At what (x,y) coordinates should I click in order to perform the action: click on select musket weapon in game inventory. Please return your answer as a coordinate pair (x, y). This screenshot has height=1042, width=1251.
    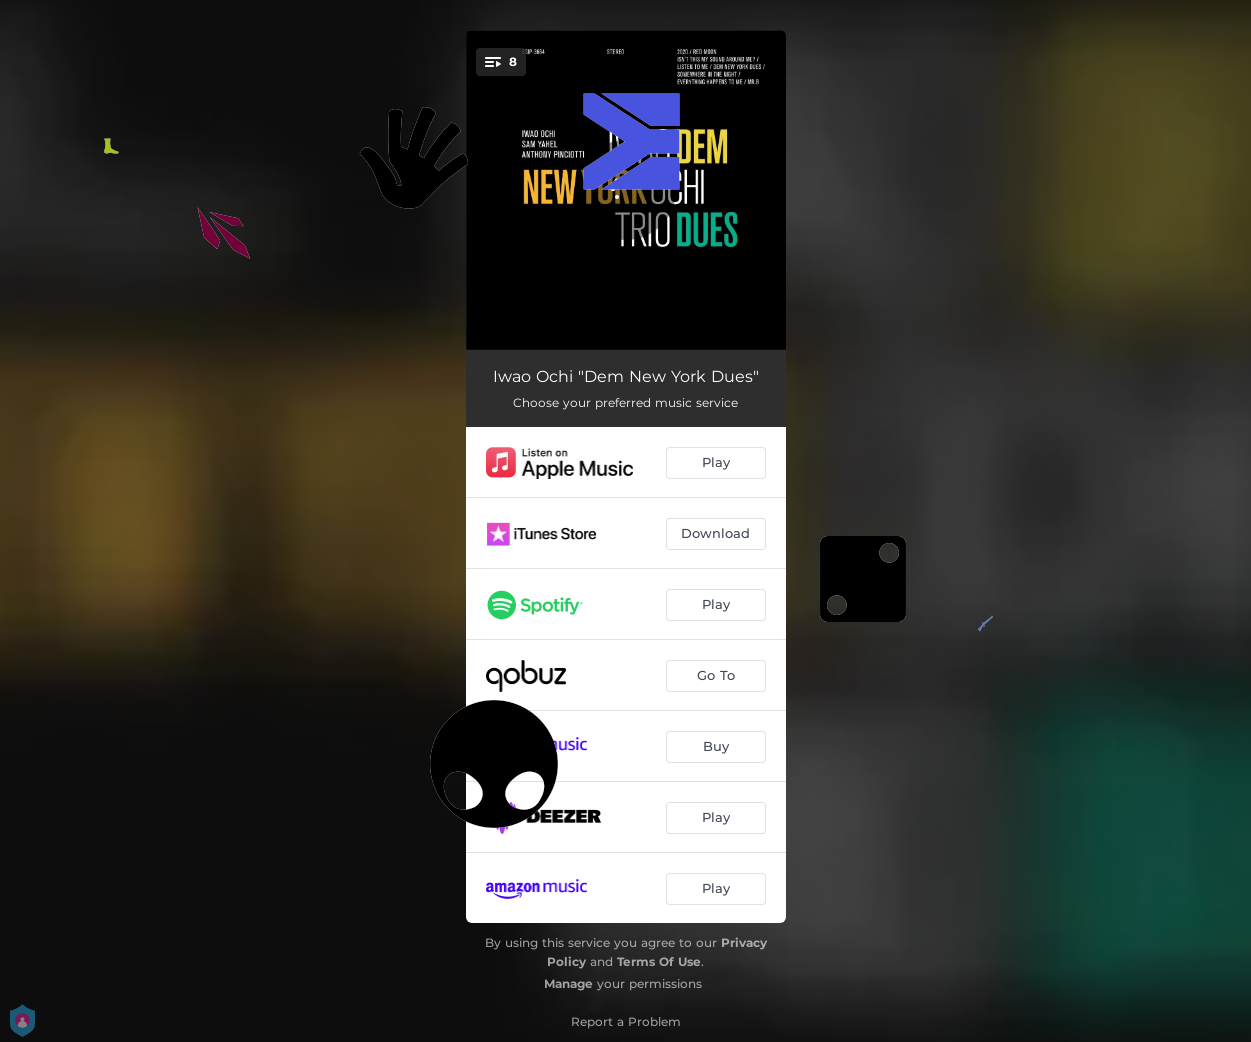
    Looking at the image, I should click on (985, 623).